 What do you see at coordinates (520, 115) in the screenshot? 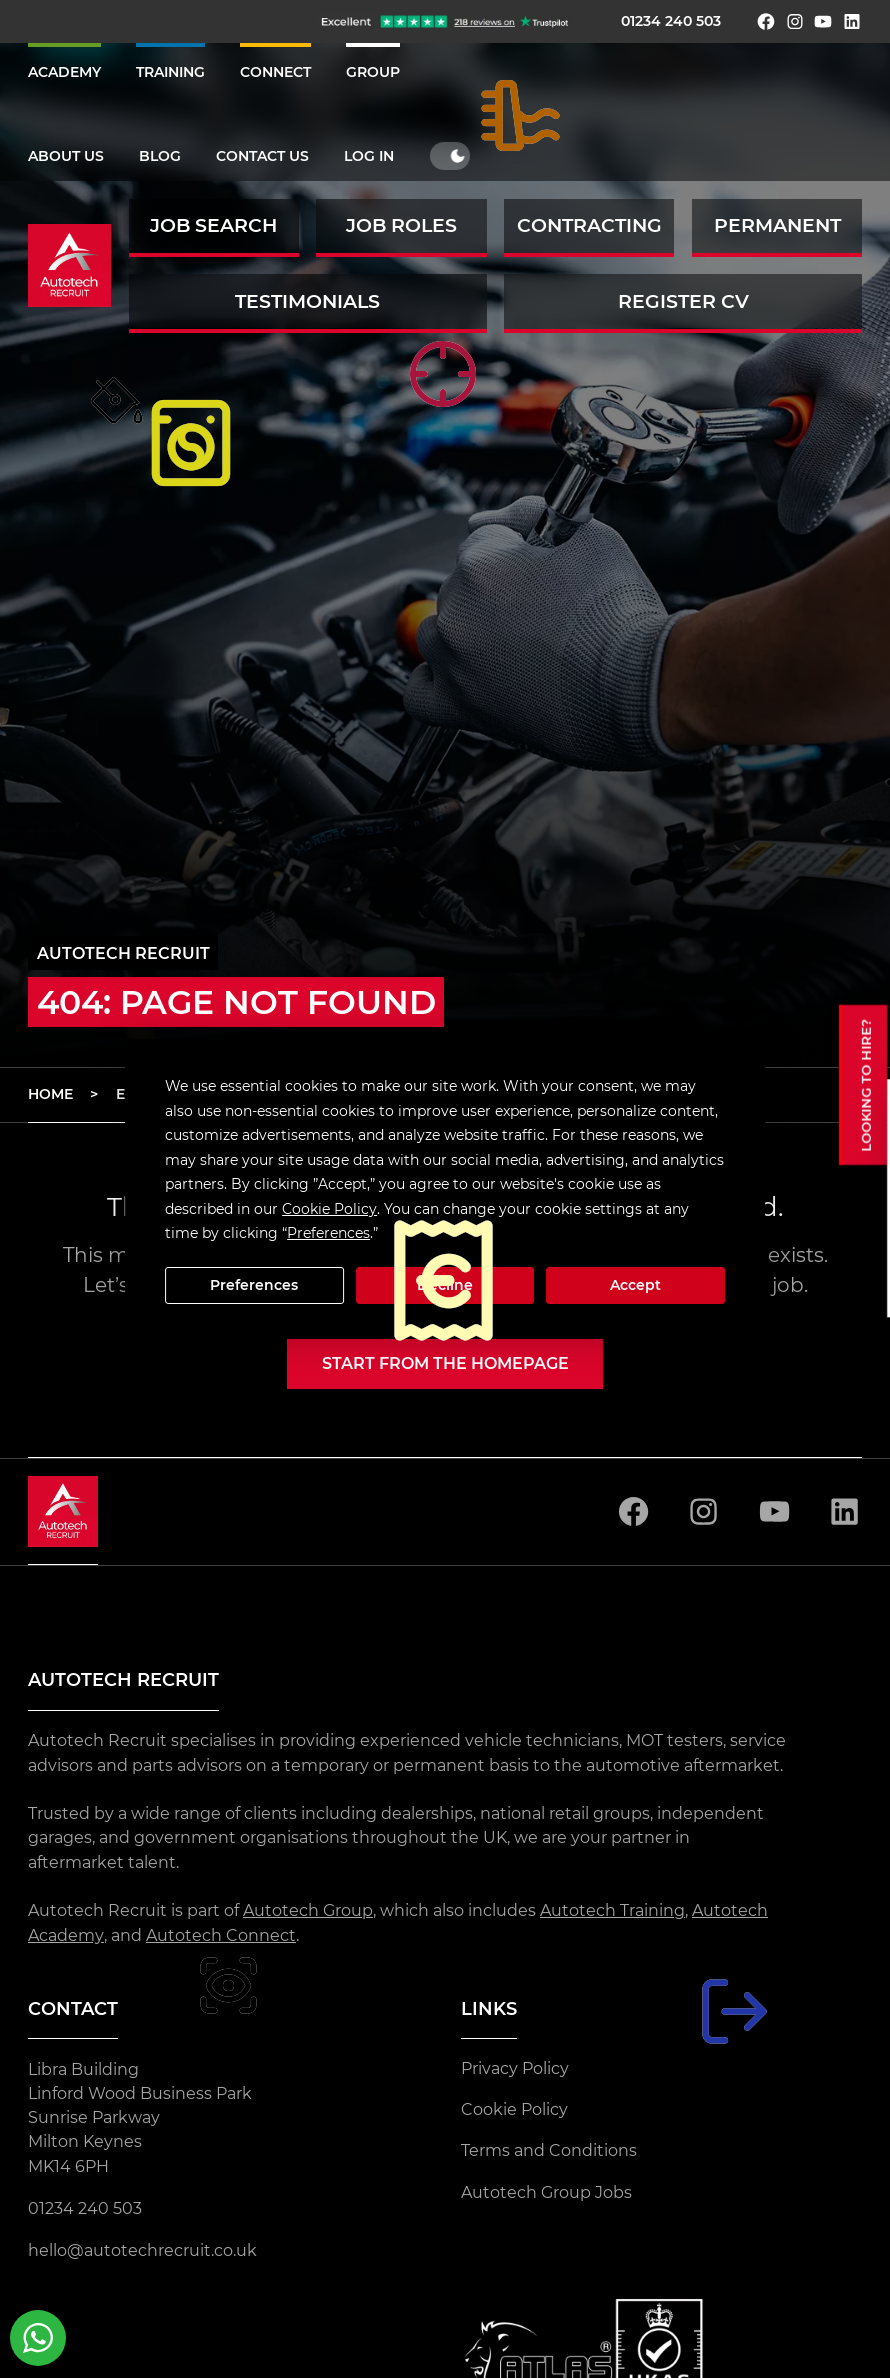
I see `water dam or reservoir infrastructure` at bounding box center [520, 115].